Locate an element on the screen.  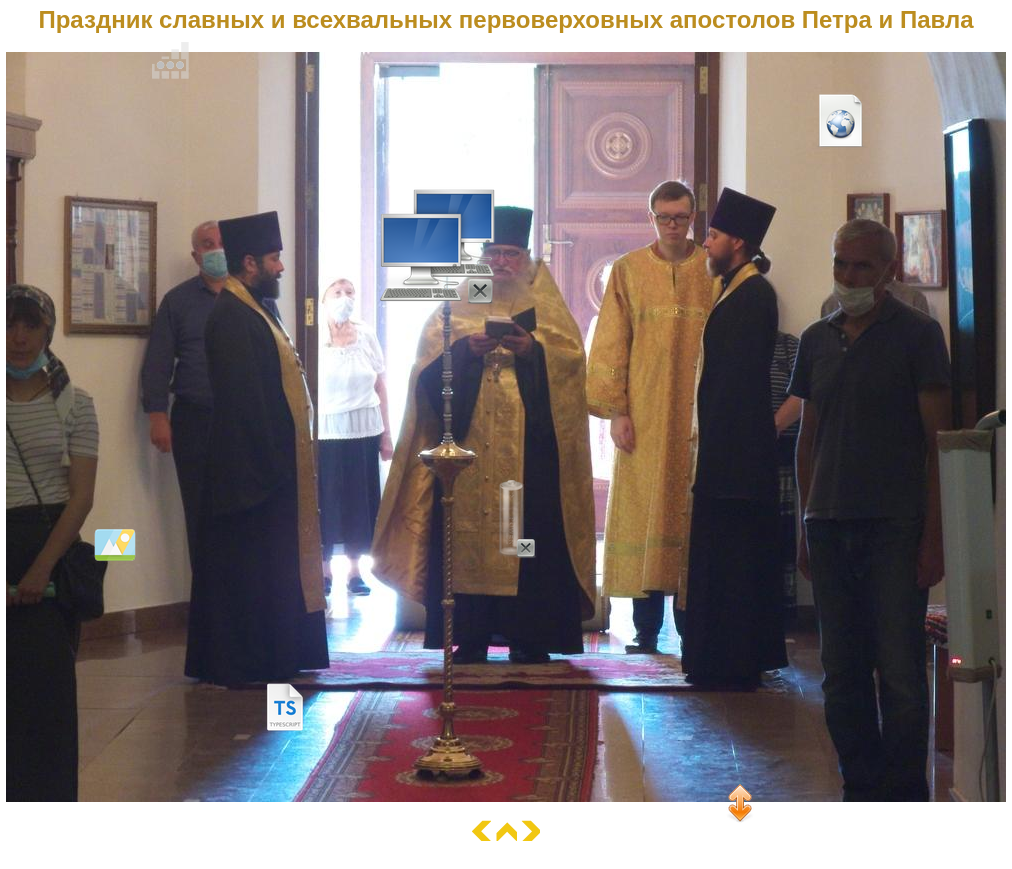
a typescript source code file is located at coordinates (285, 708).